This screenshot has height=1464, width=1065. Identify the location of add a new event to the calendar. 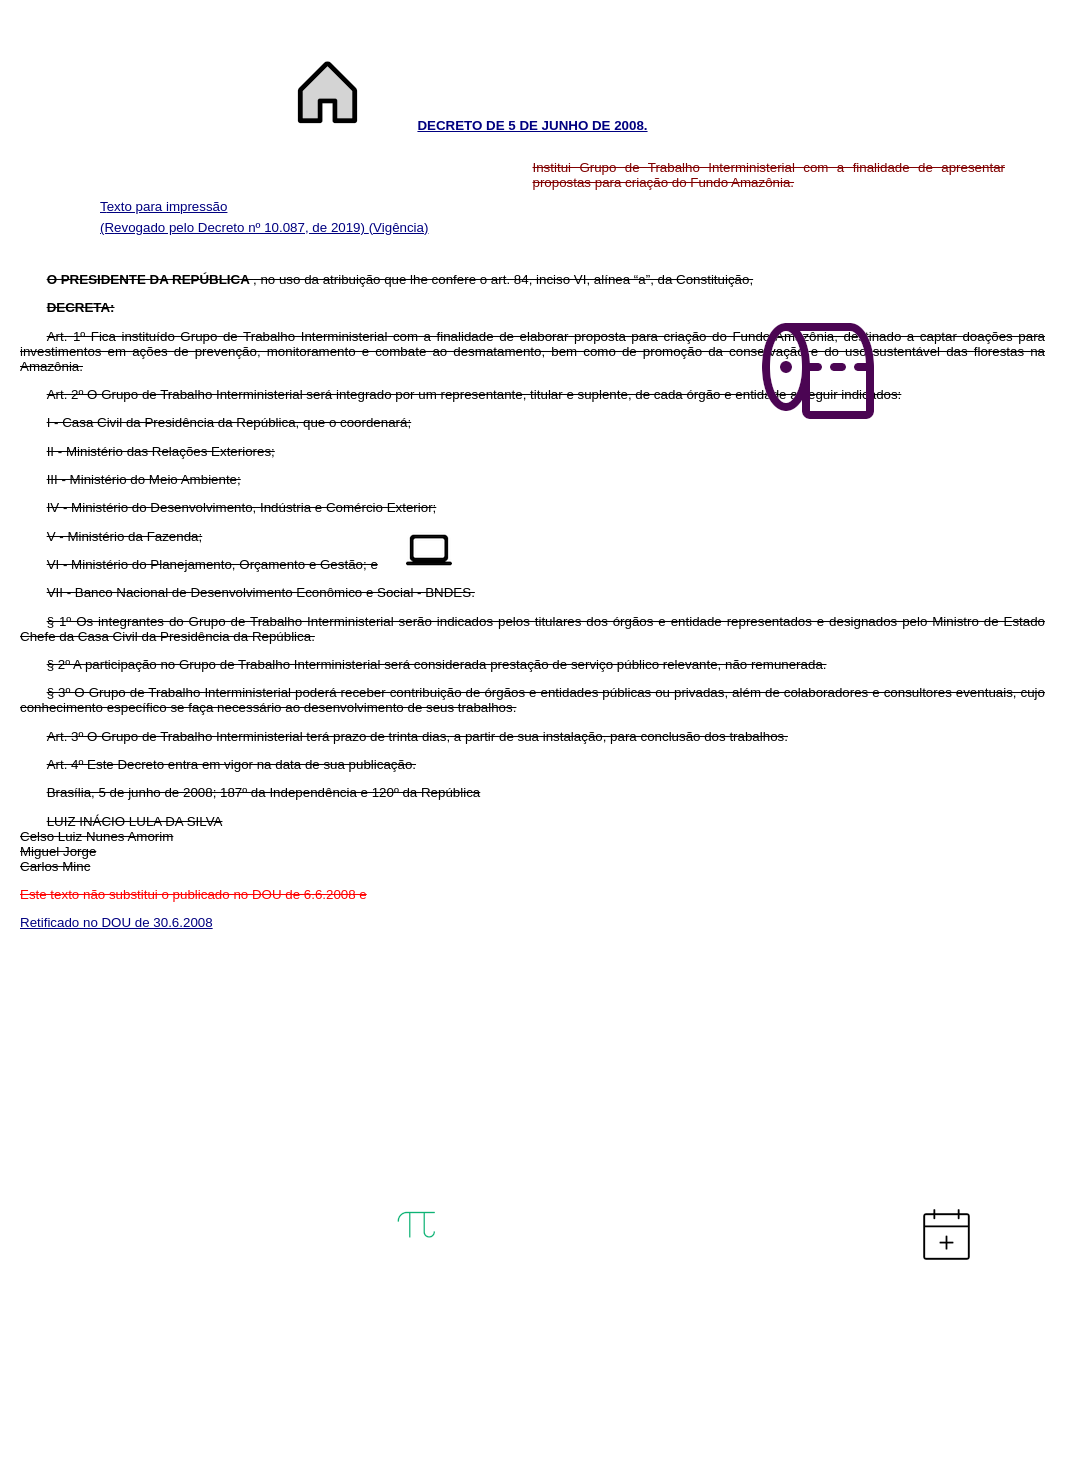
(946, 1236).